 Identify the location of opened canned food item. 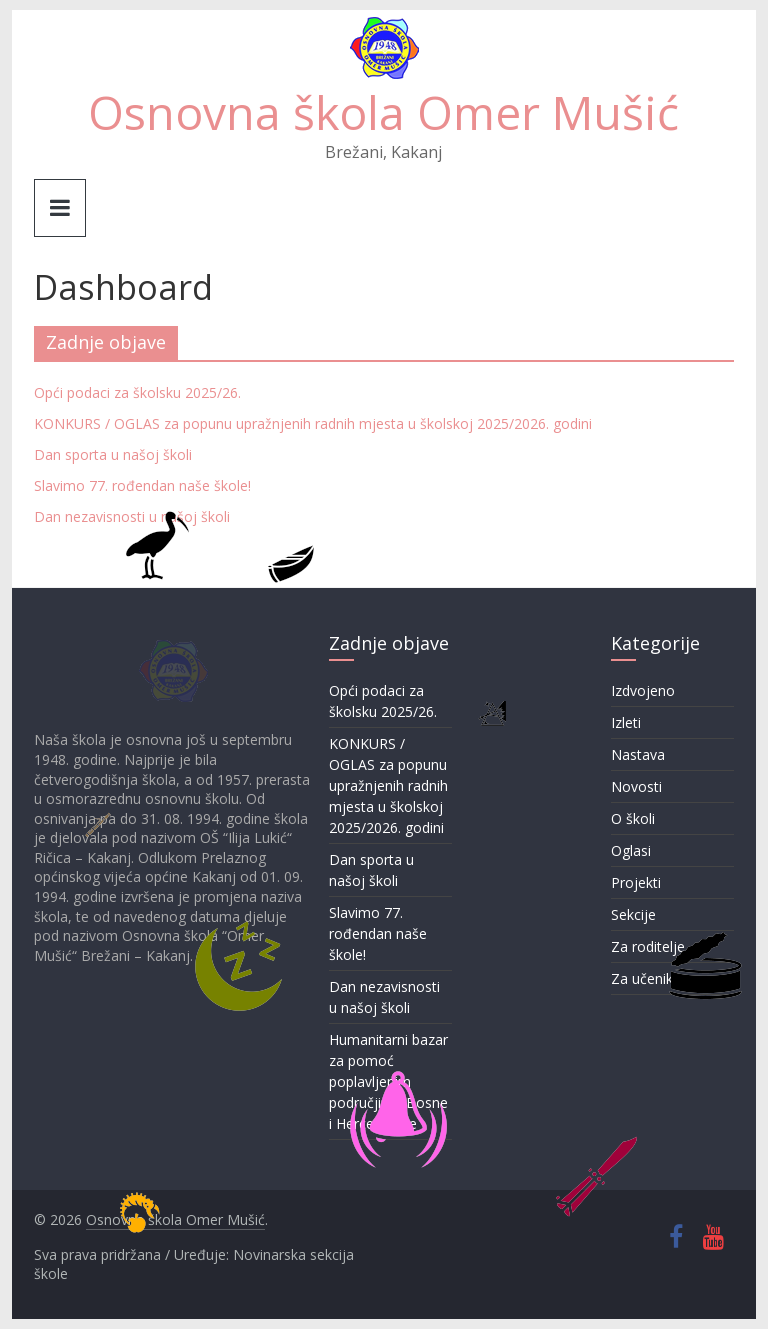
(705, 965).